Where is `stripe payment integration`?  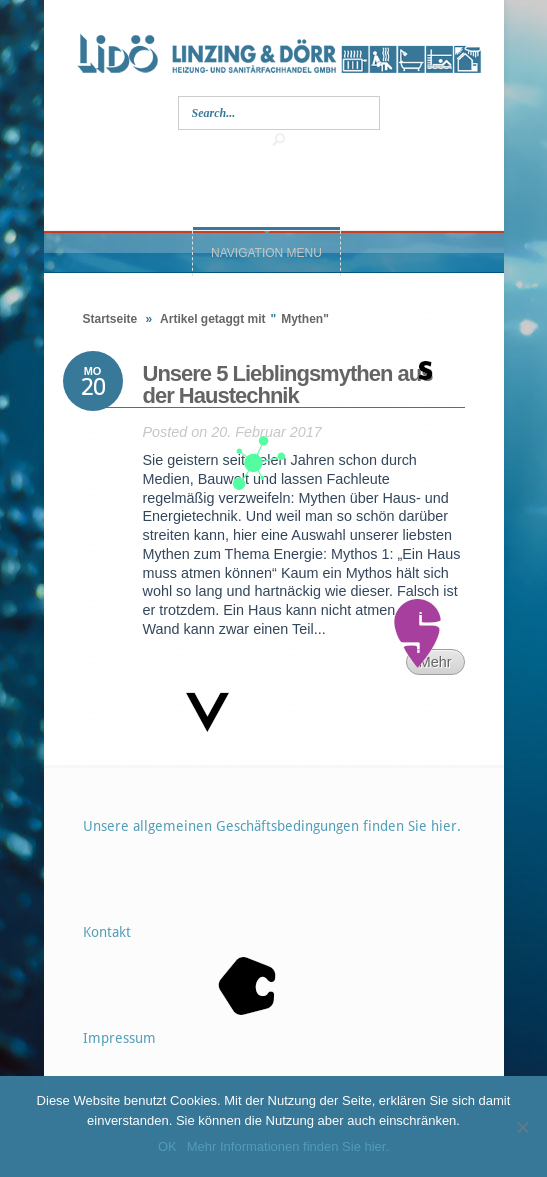 stripe payment integration is located at coordinates (425, 370).